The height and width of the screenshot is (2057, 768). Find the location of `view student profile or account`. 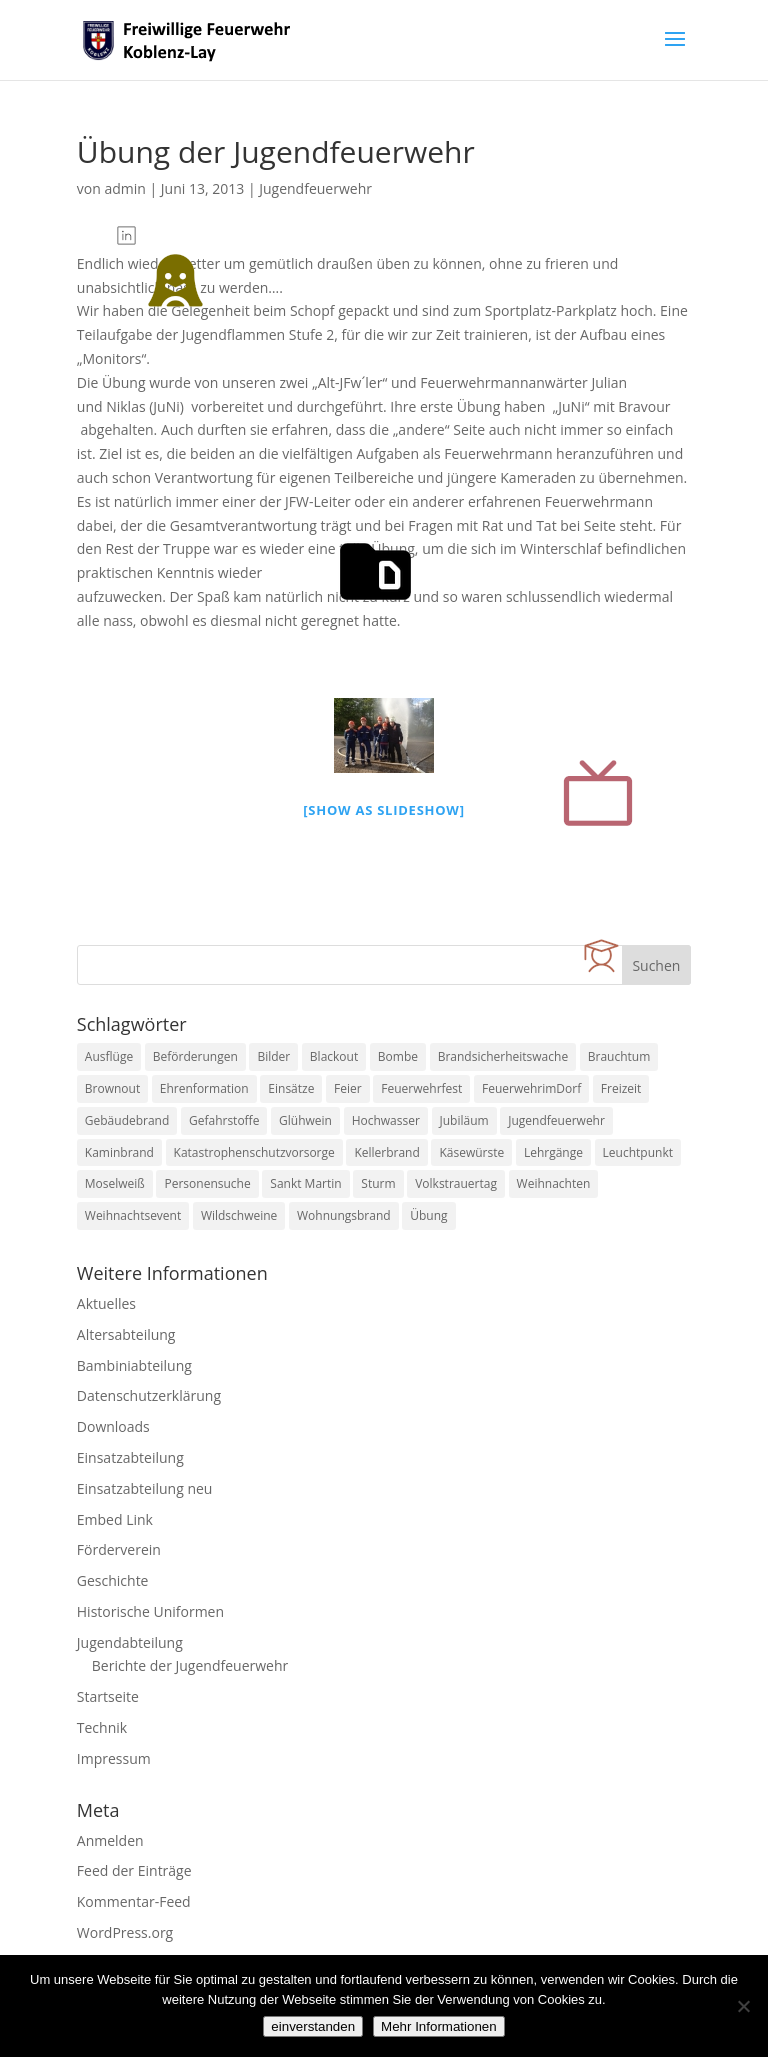

view student profile or account is located at coordinates (601, 956).